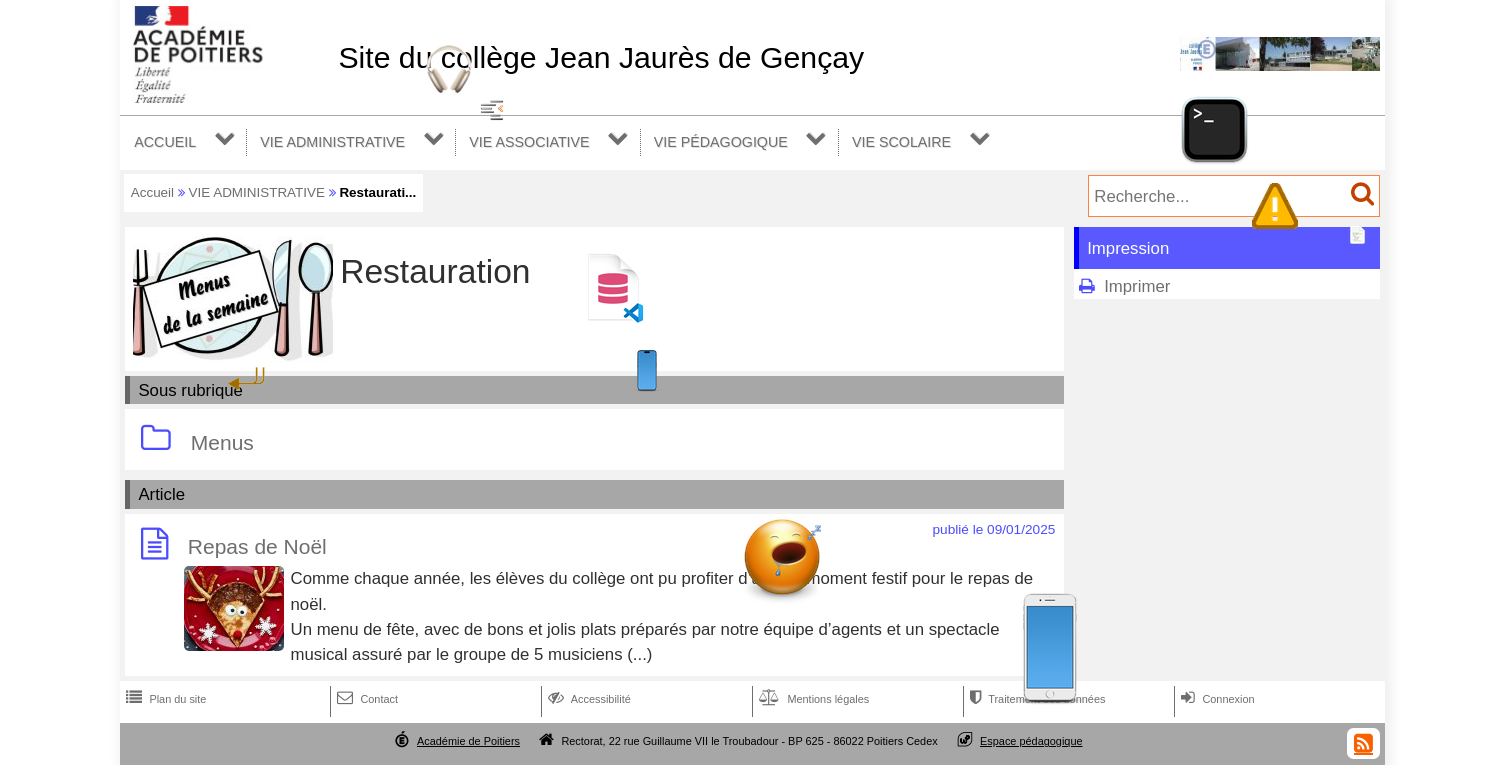 This screenshot has height=765, width=1505. Describe the element at coordinates (1275, 206) in the screenshot. I see `indicates a OneDrive sync warning or issue` at that location.